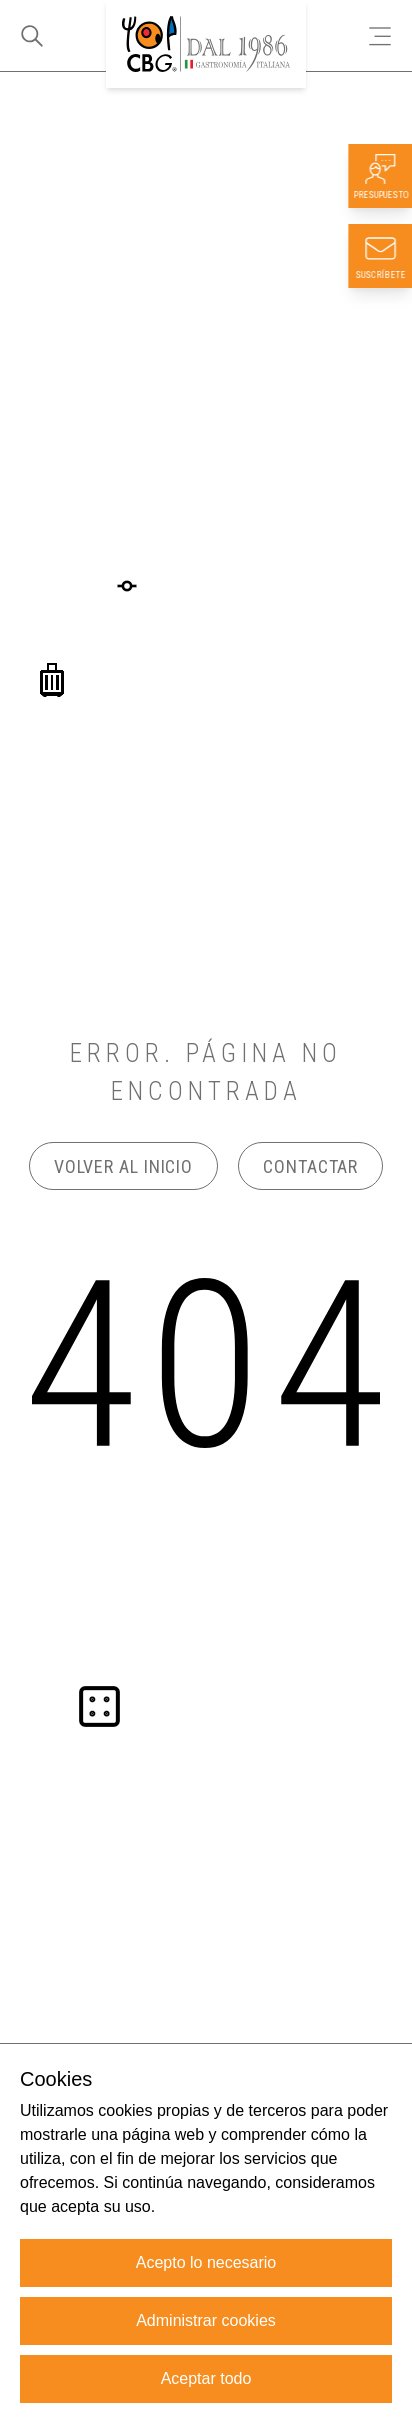  What do you see at coordinates (52, 680) in the screenshot?
I see `access travel or trip planning features` at bounding box center [52, 680].